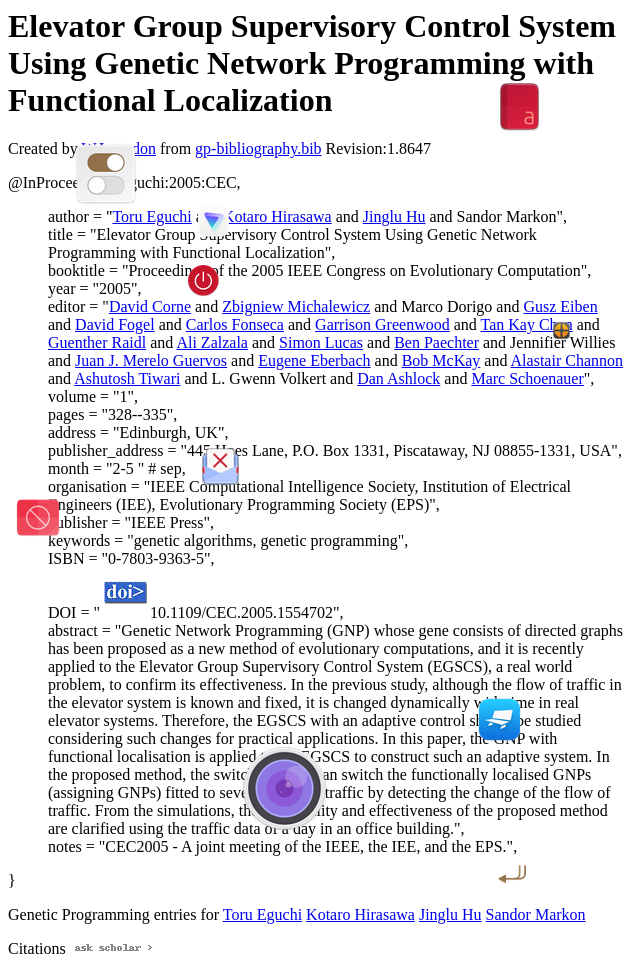 Image resolution: width=631 pixels, height=974 pixels. What do you see at coordinates (511, 872) in the screenshot?
I see `reply to all recipients of an email` at bounding box center [511, 872].